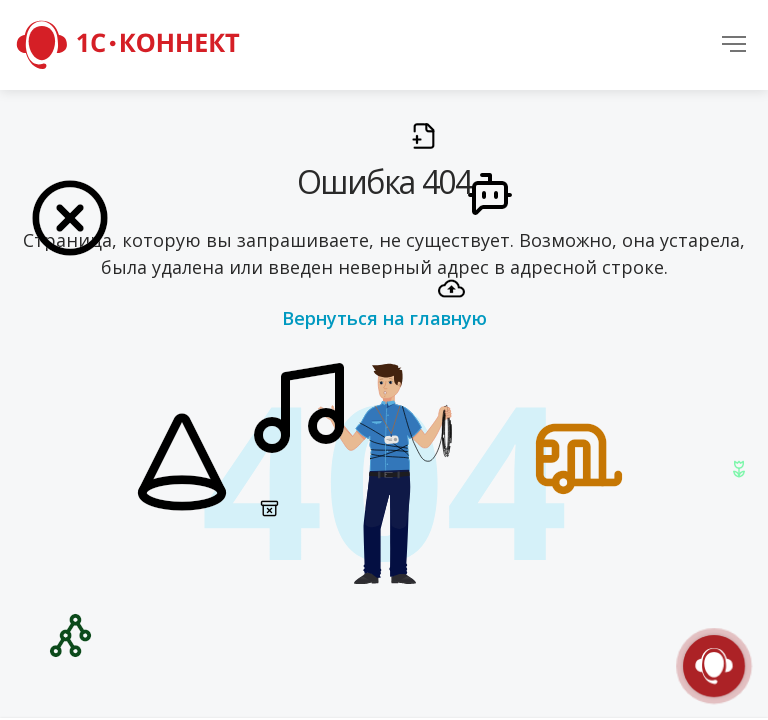 The height and width of the screenshot is (720, 768). What do you see at coordinates (70, 218) in the screenshot?
I see `close or dismiss a dialog` at bounding box center [70, 218].